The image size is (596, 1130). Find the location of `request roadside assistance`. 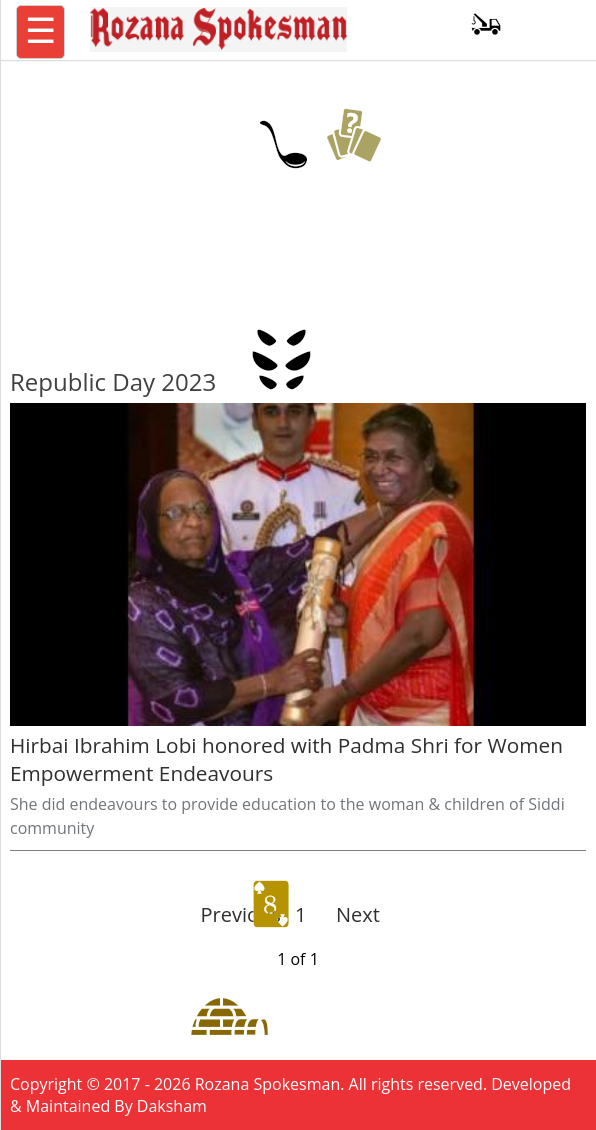

request roadside assistance is located at coordinates (486, 24).